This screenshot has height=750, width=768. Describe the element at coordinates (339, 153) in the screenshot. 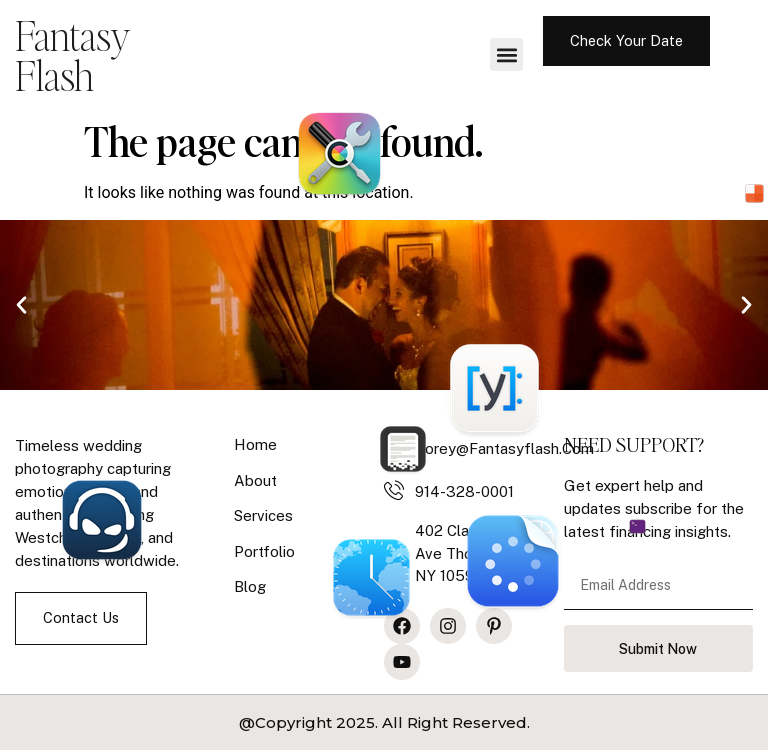

I see `open colorsync utility to manage color profiles` at that location.